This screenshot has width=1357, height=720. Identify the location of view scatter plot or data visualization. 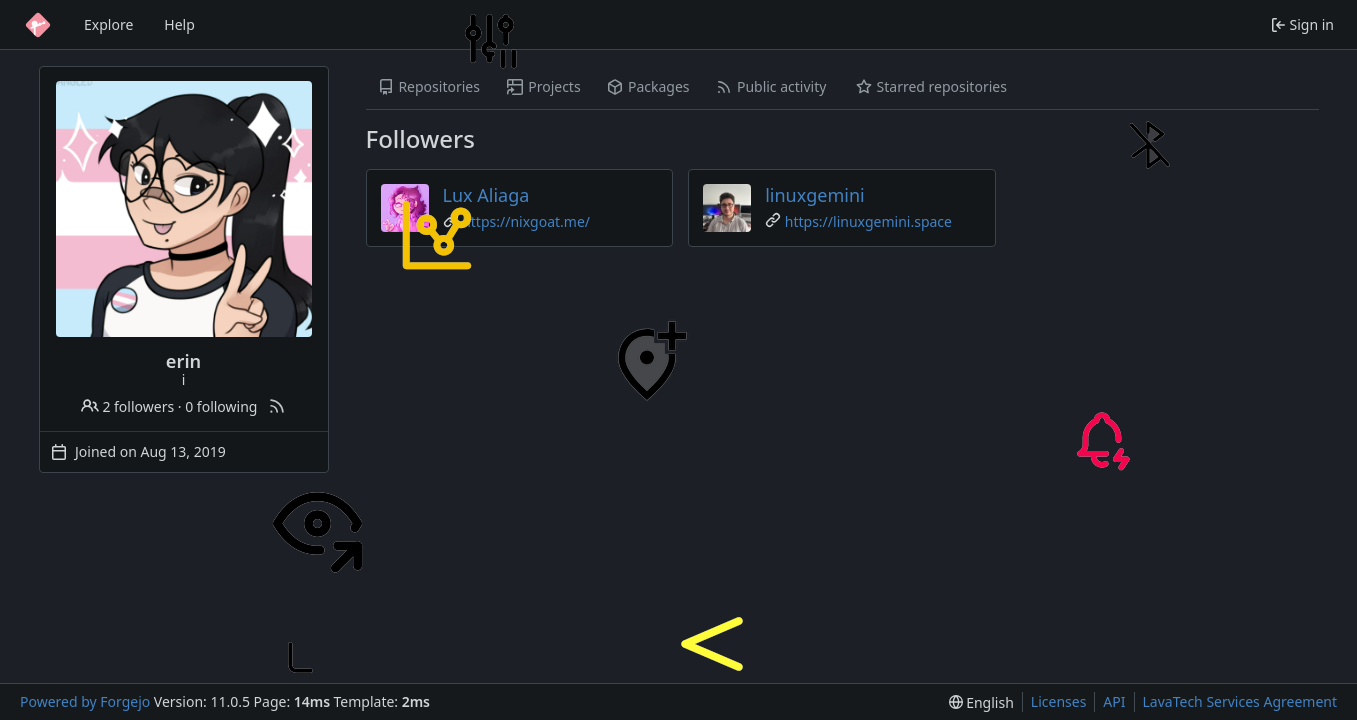
(437, 235).